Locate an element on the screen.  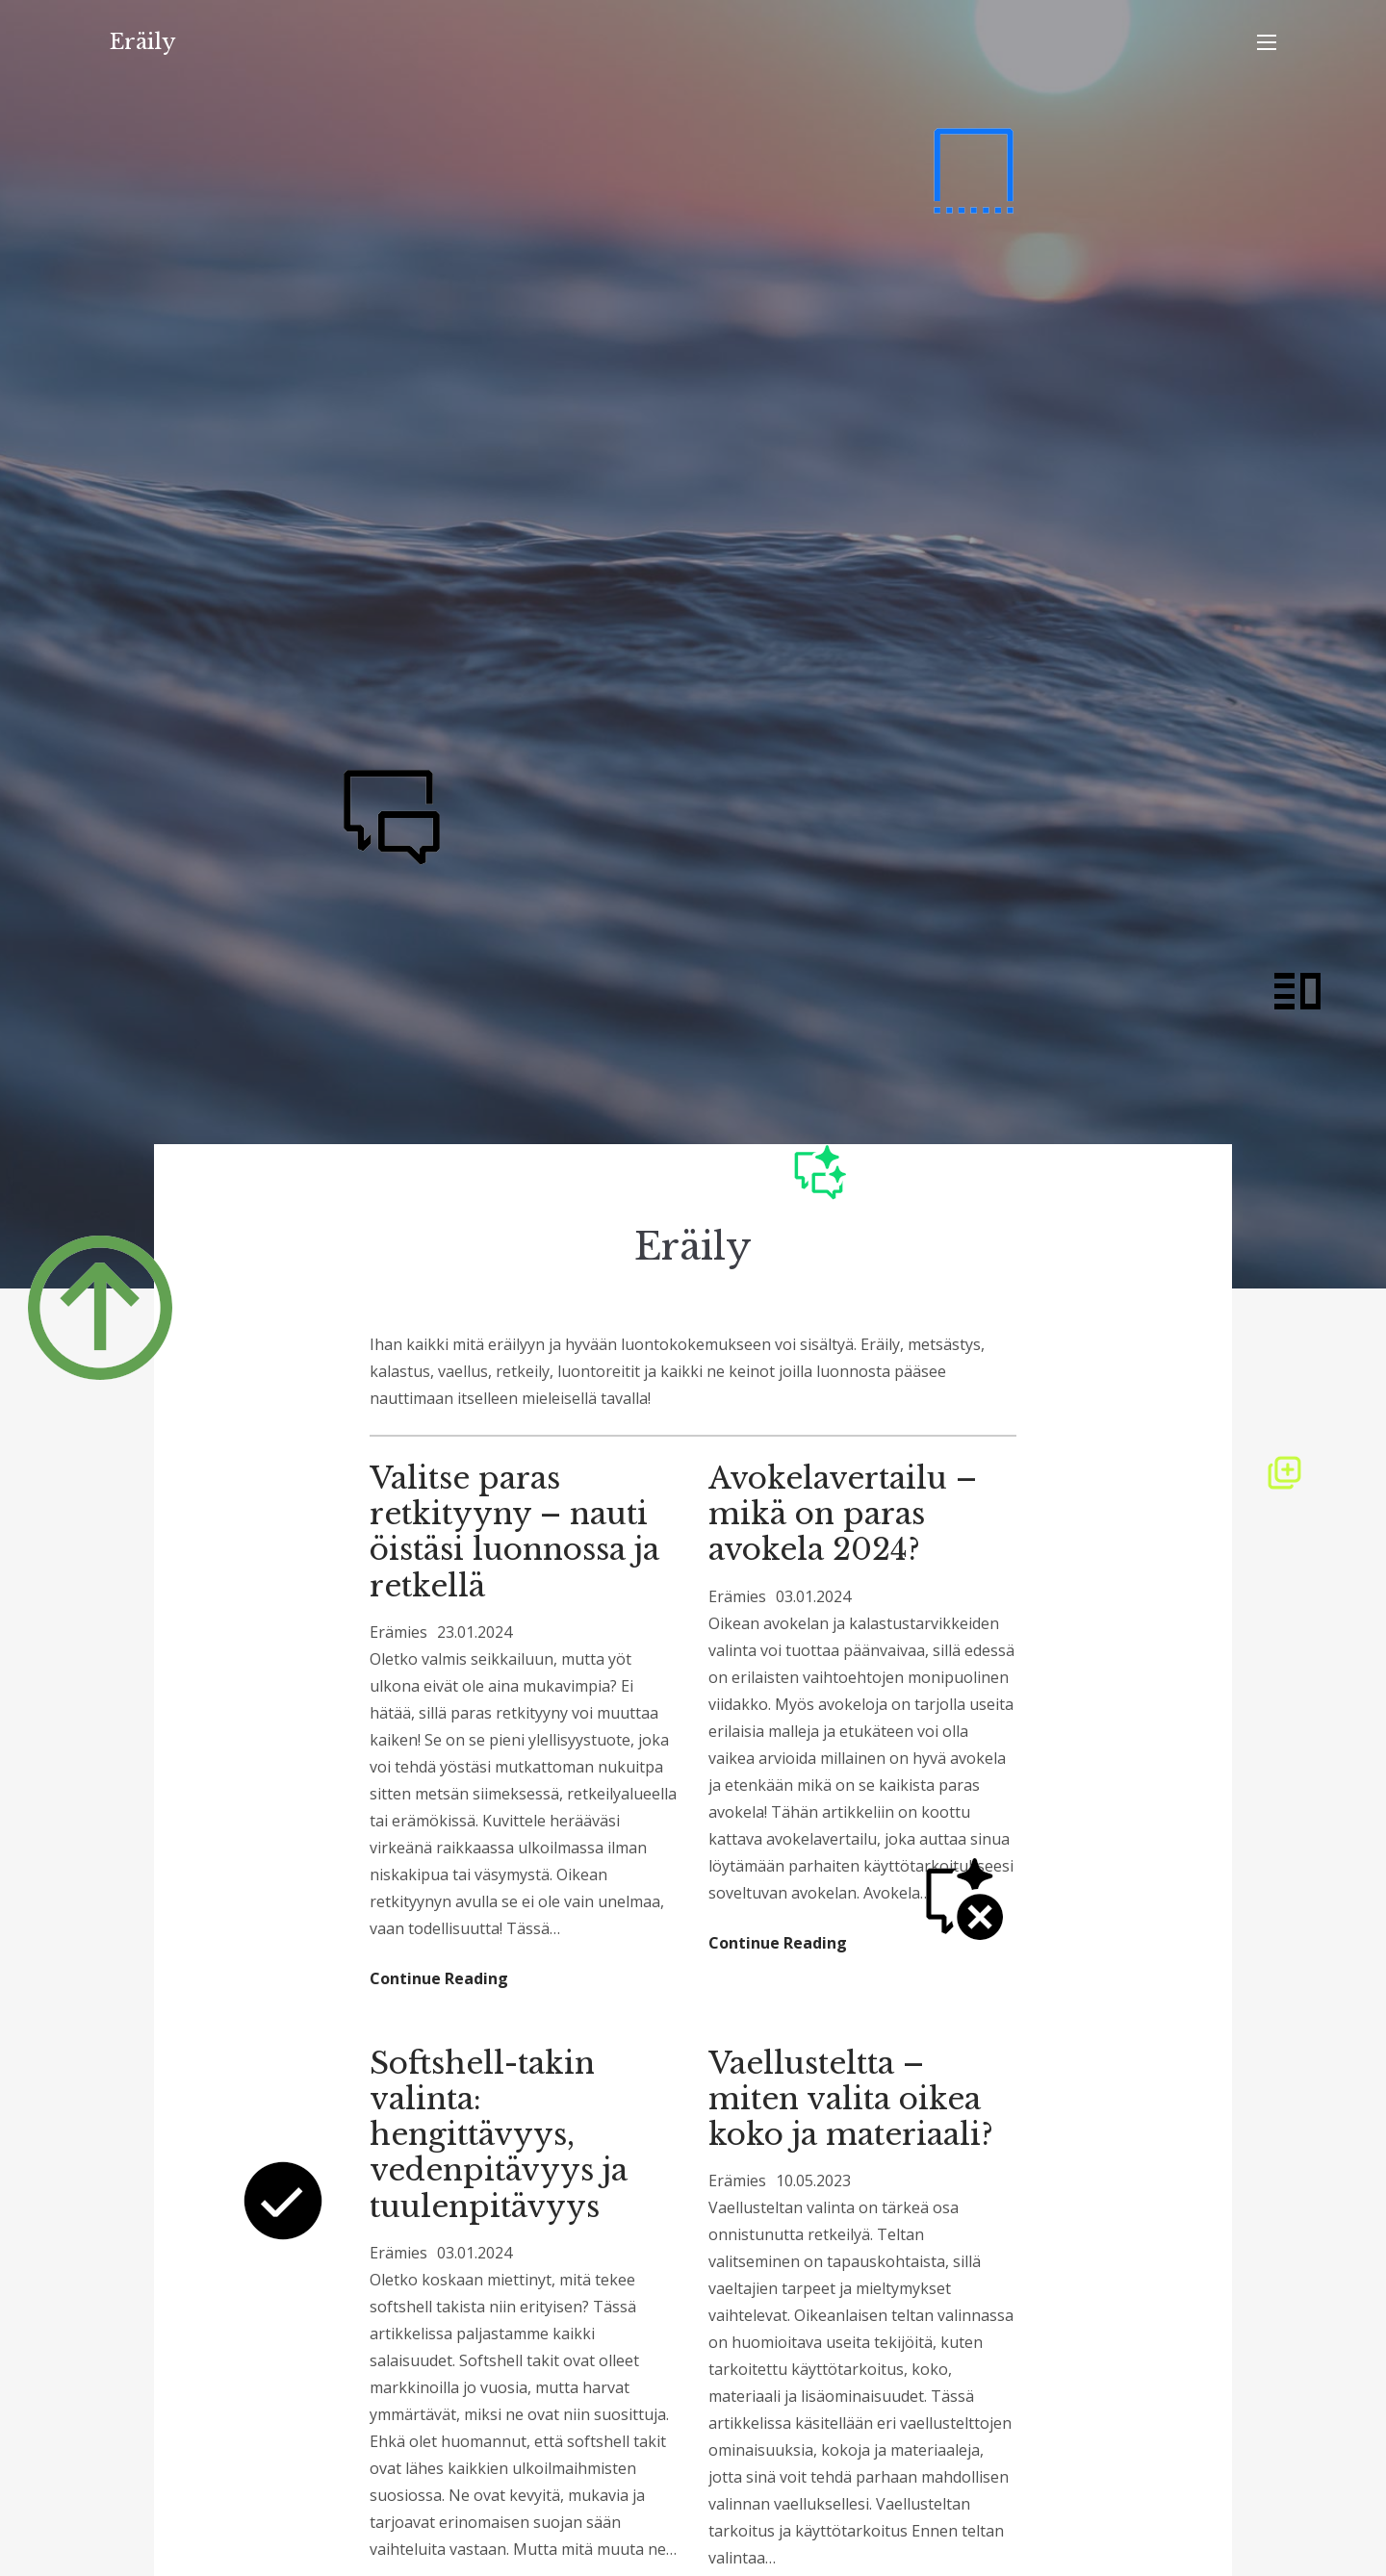
split view into vertical panels is located at coordinates (1297, 991).